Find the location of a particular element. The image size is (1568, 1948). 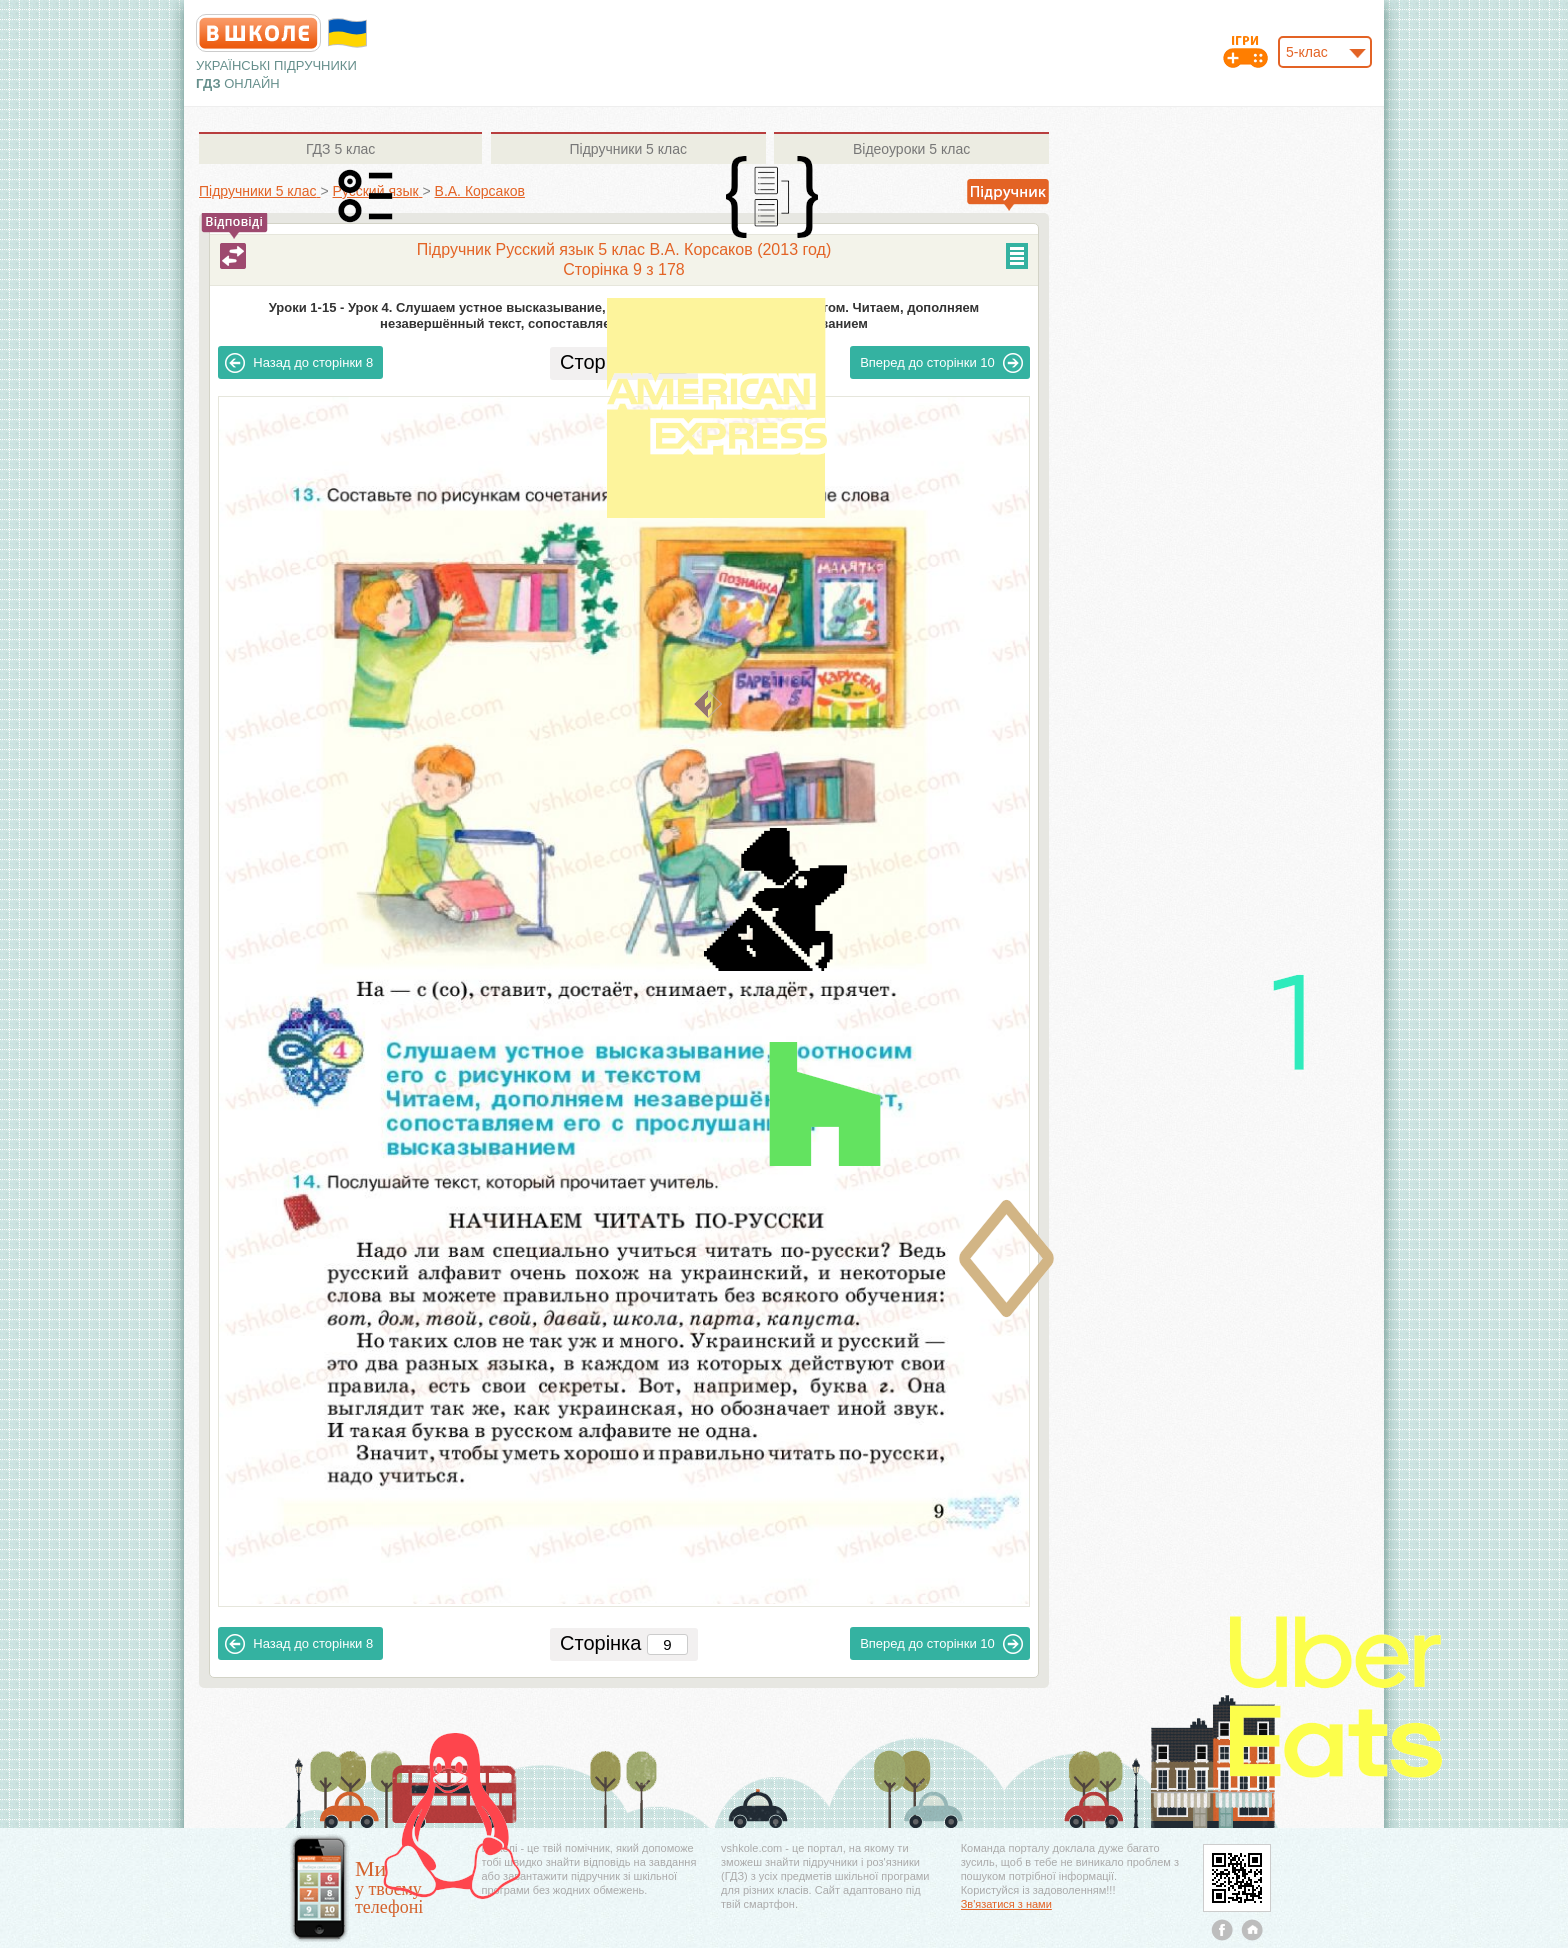

indicates the diamonds suit in a card game is located at coordinates (1006, 1258).